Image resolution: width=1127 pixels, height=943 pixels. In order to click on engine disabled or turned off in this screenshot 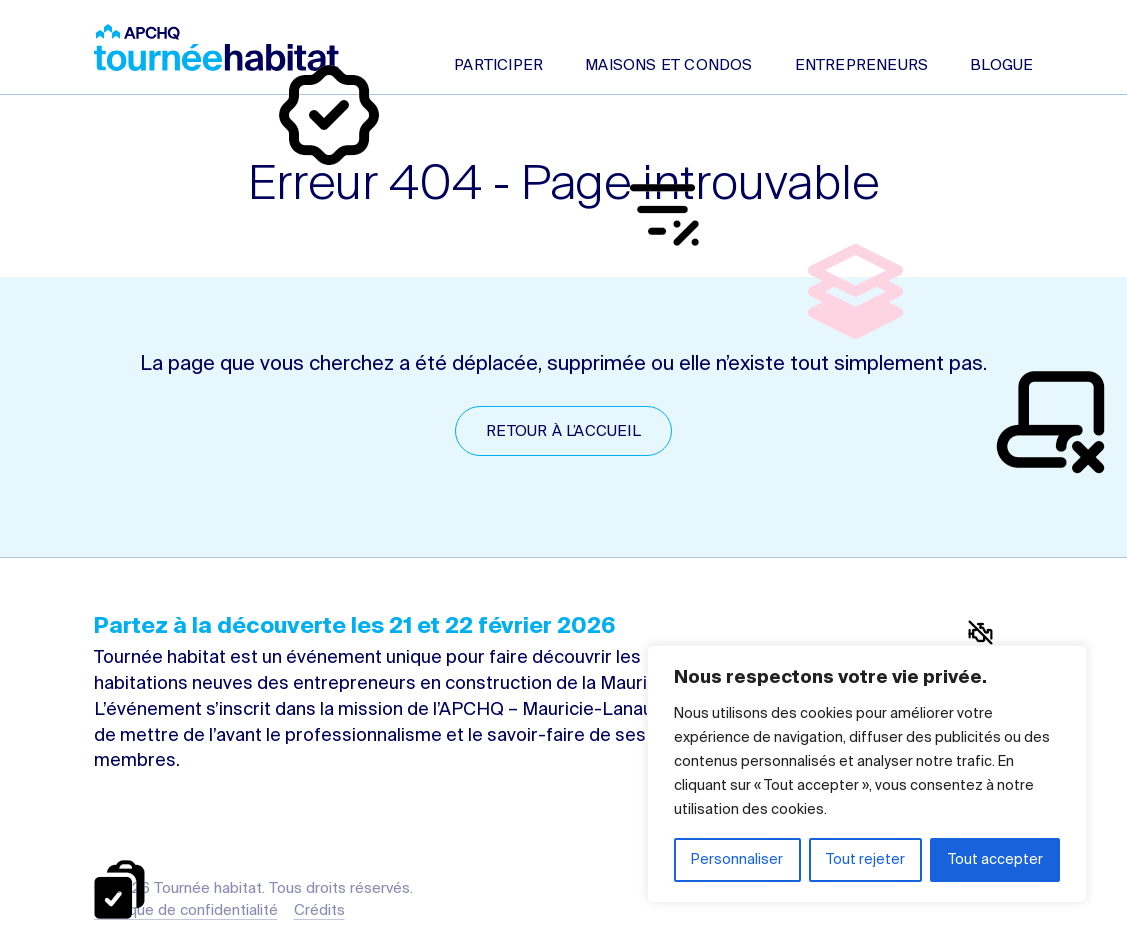, I will do `click(980, 632)`.